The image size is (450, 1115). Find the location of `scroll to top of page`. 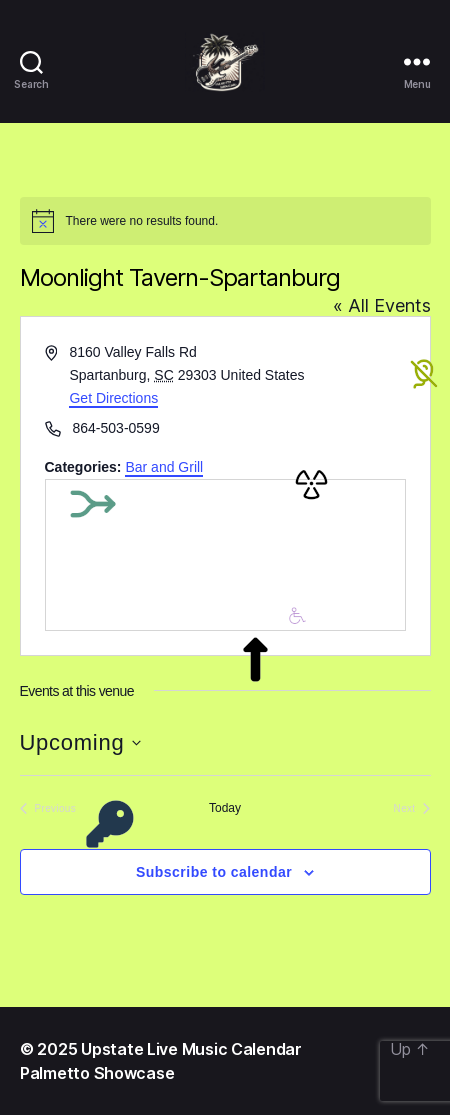

scroll to top of page is located at coordinates (255, 659).